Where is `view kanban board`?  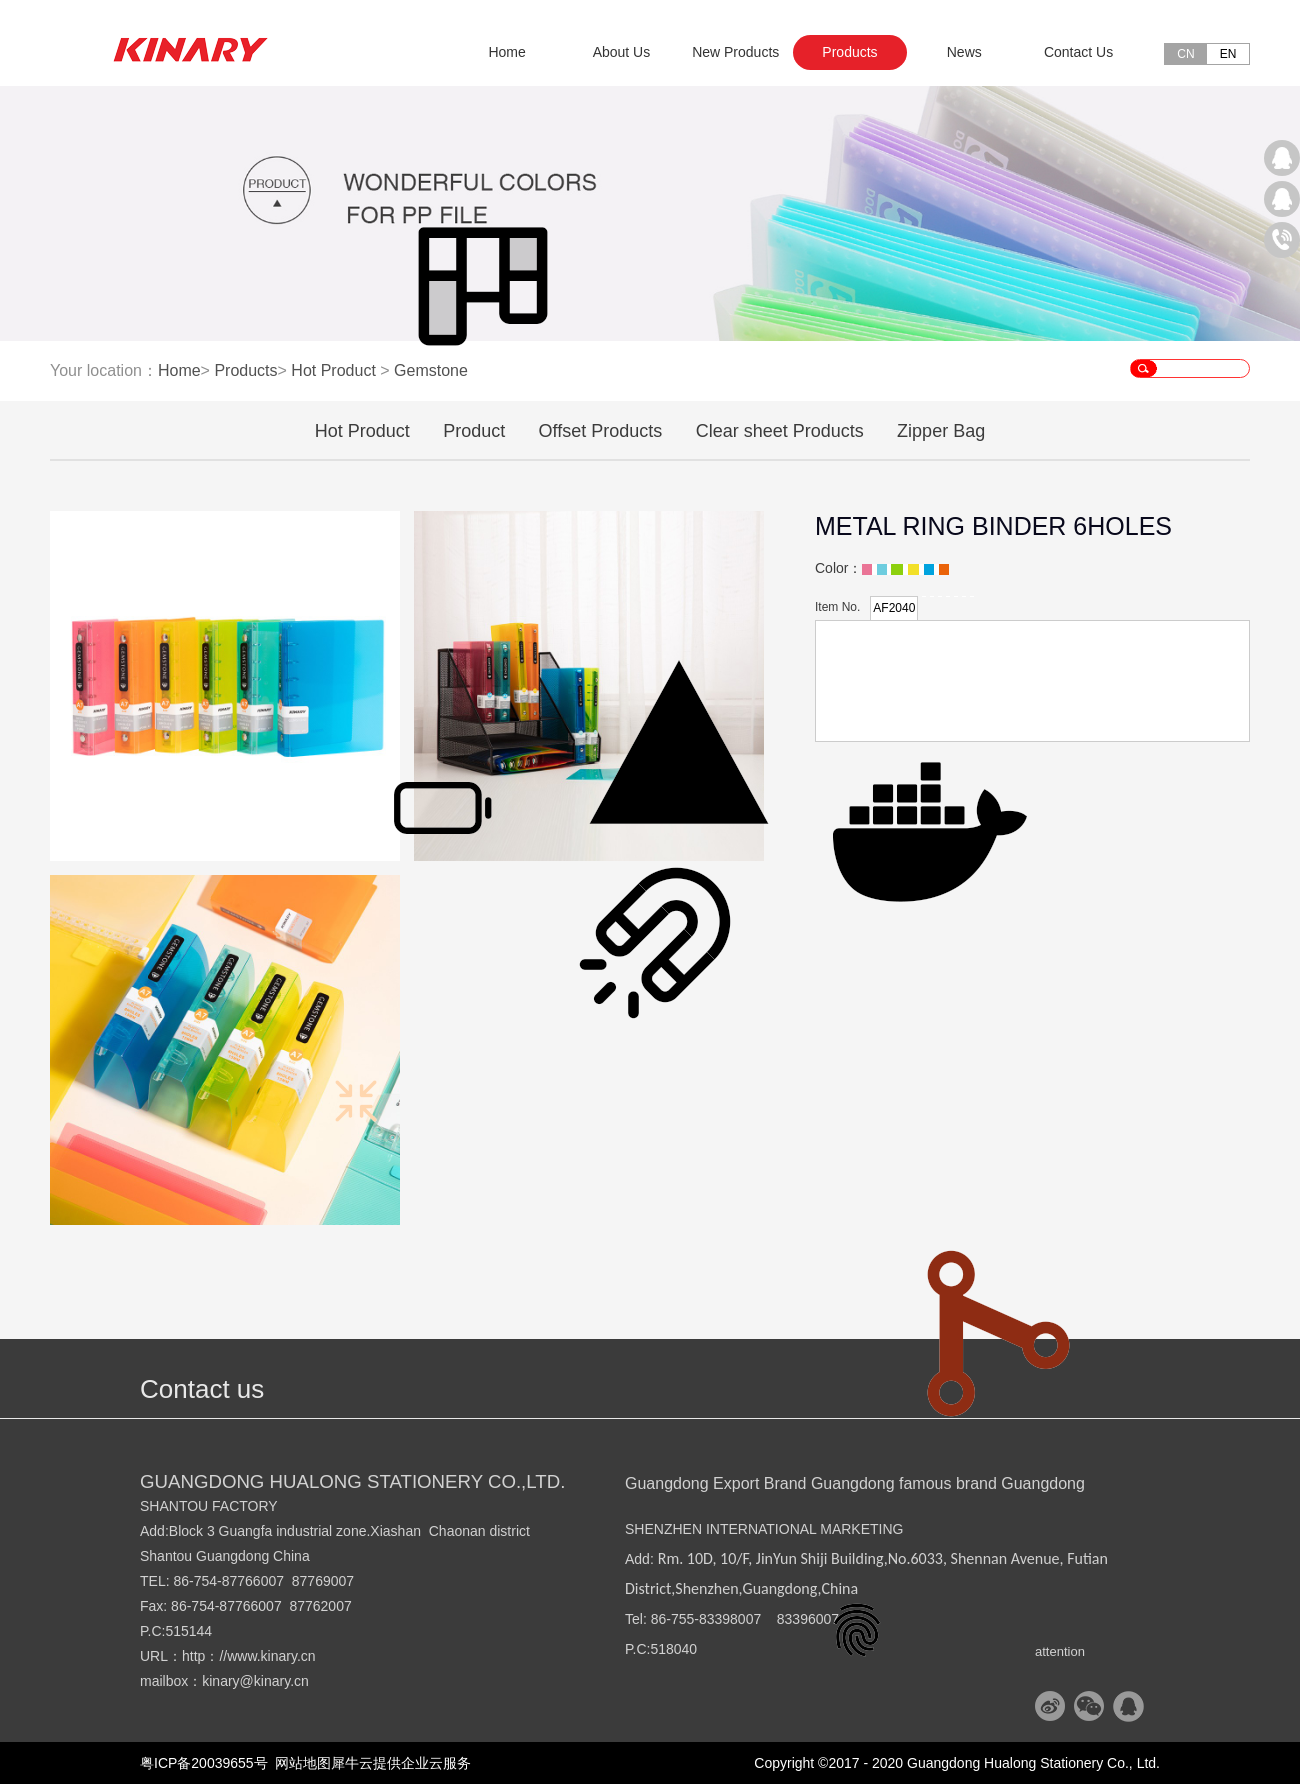
view kanban board is located at coordinates (483, 281).